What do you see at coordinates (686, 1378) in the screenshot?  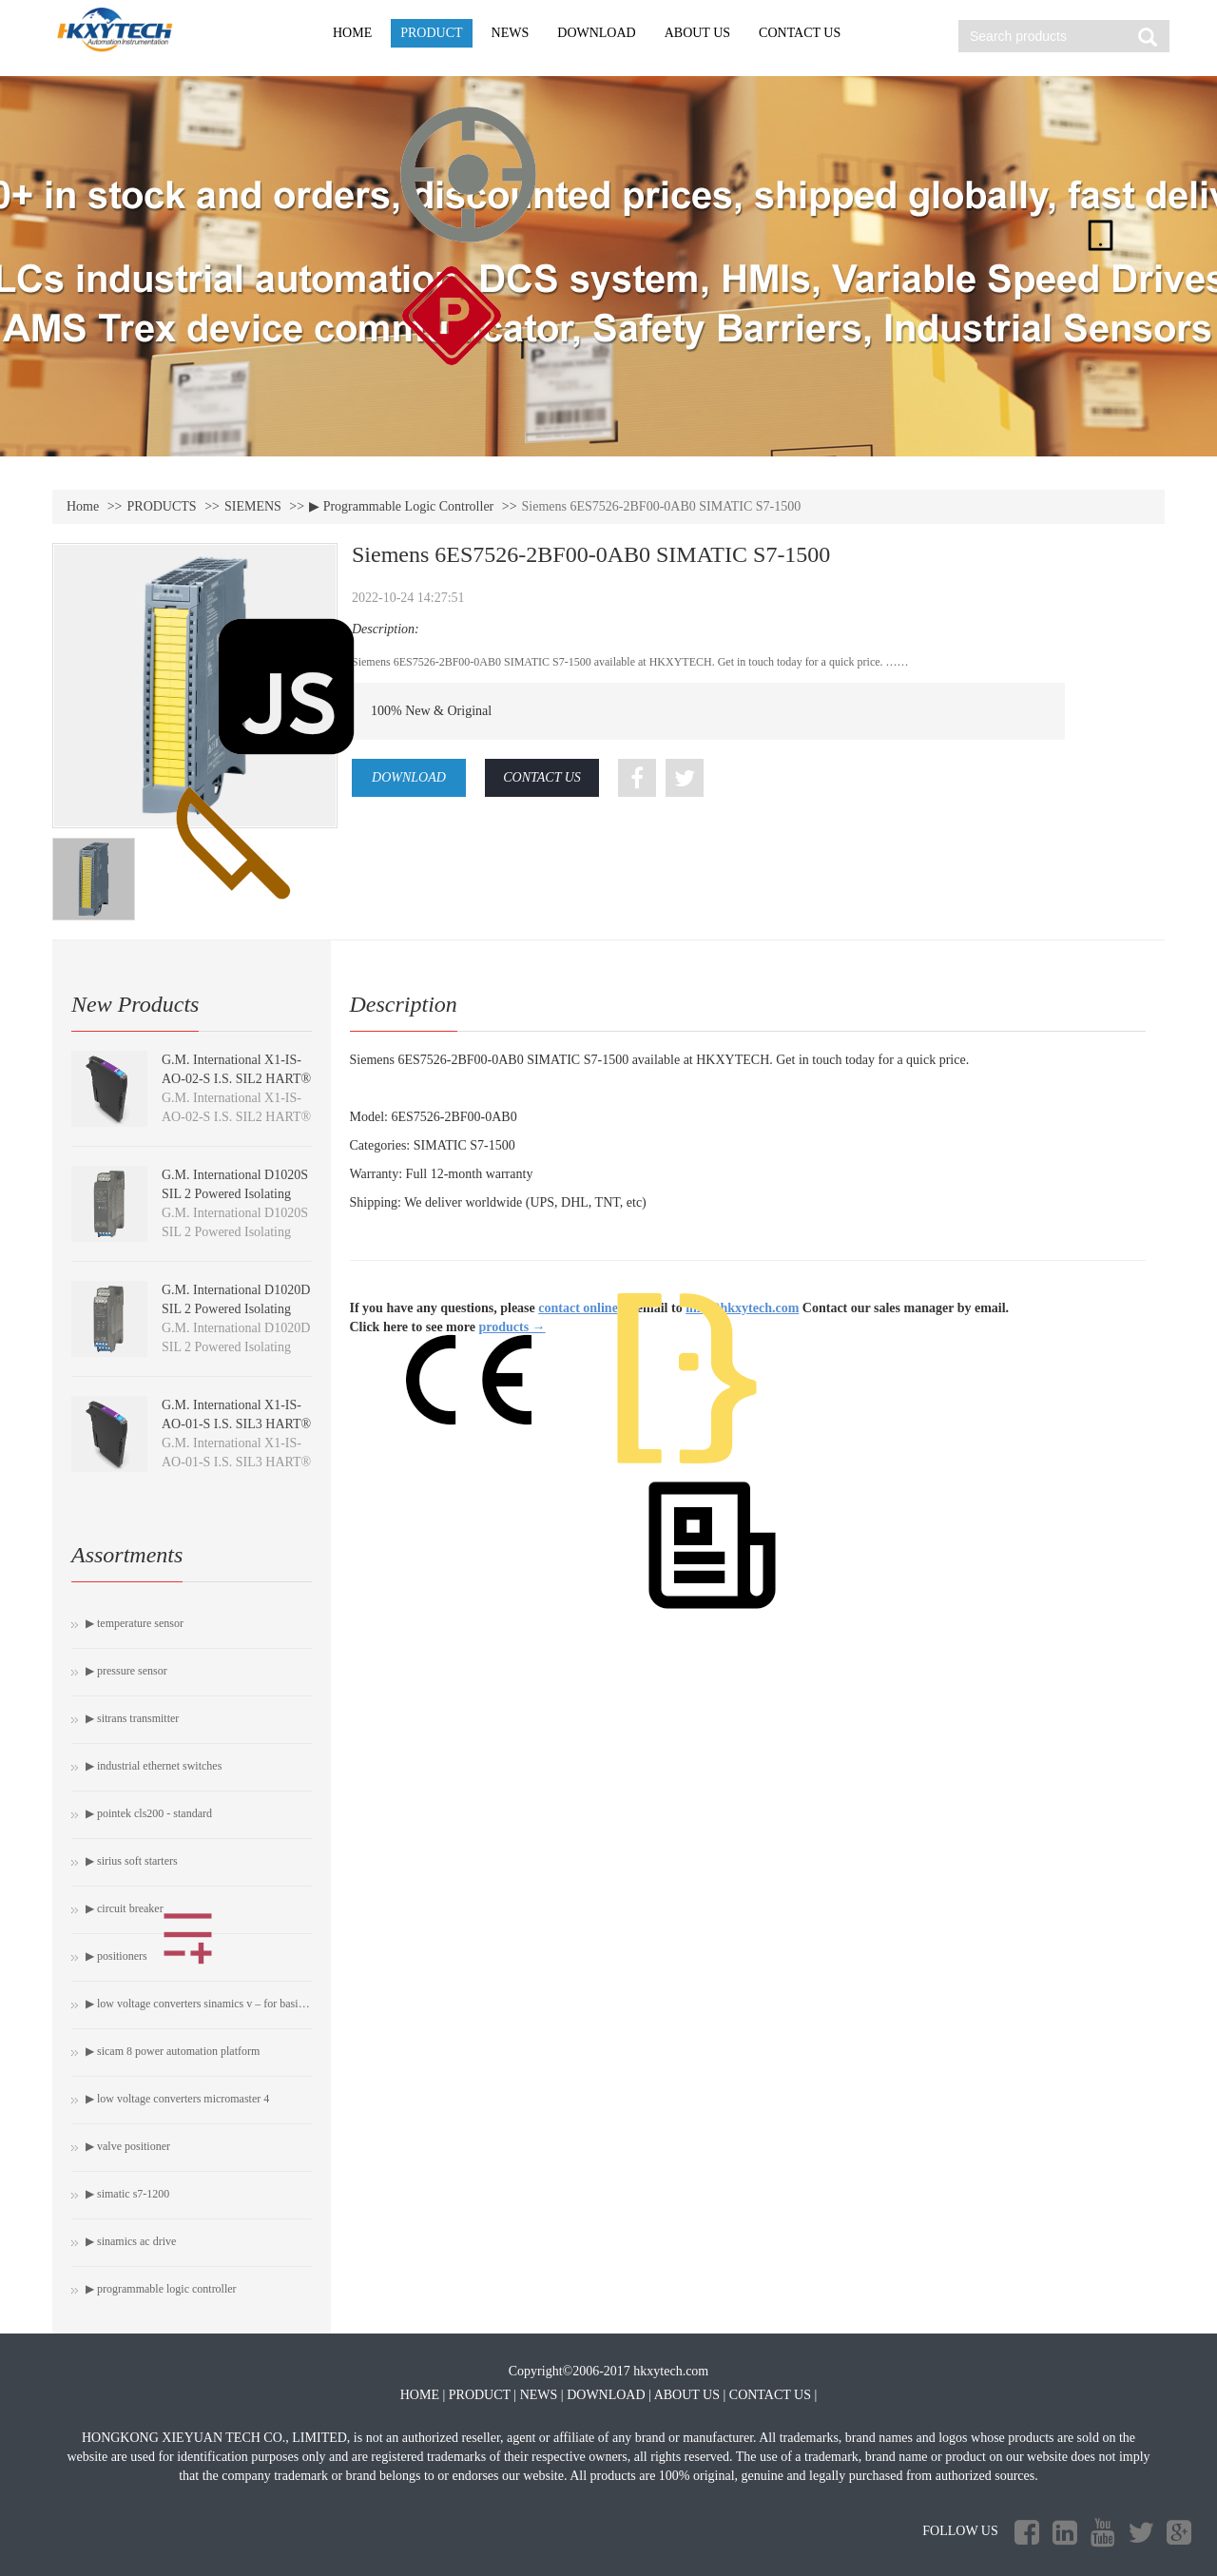 I see `super user community logo` at bounding box center [686, 1378].